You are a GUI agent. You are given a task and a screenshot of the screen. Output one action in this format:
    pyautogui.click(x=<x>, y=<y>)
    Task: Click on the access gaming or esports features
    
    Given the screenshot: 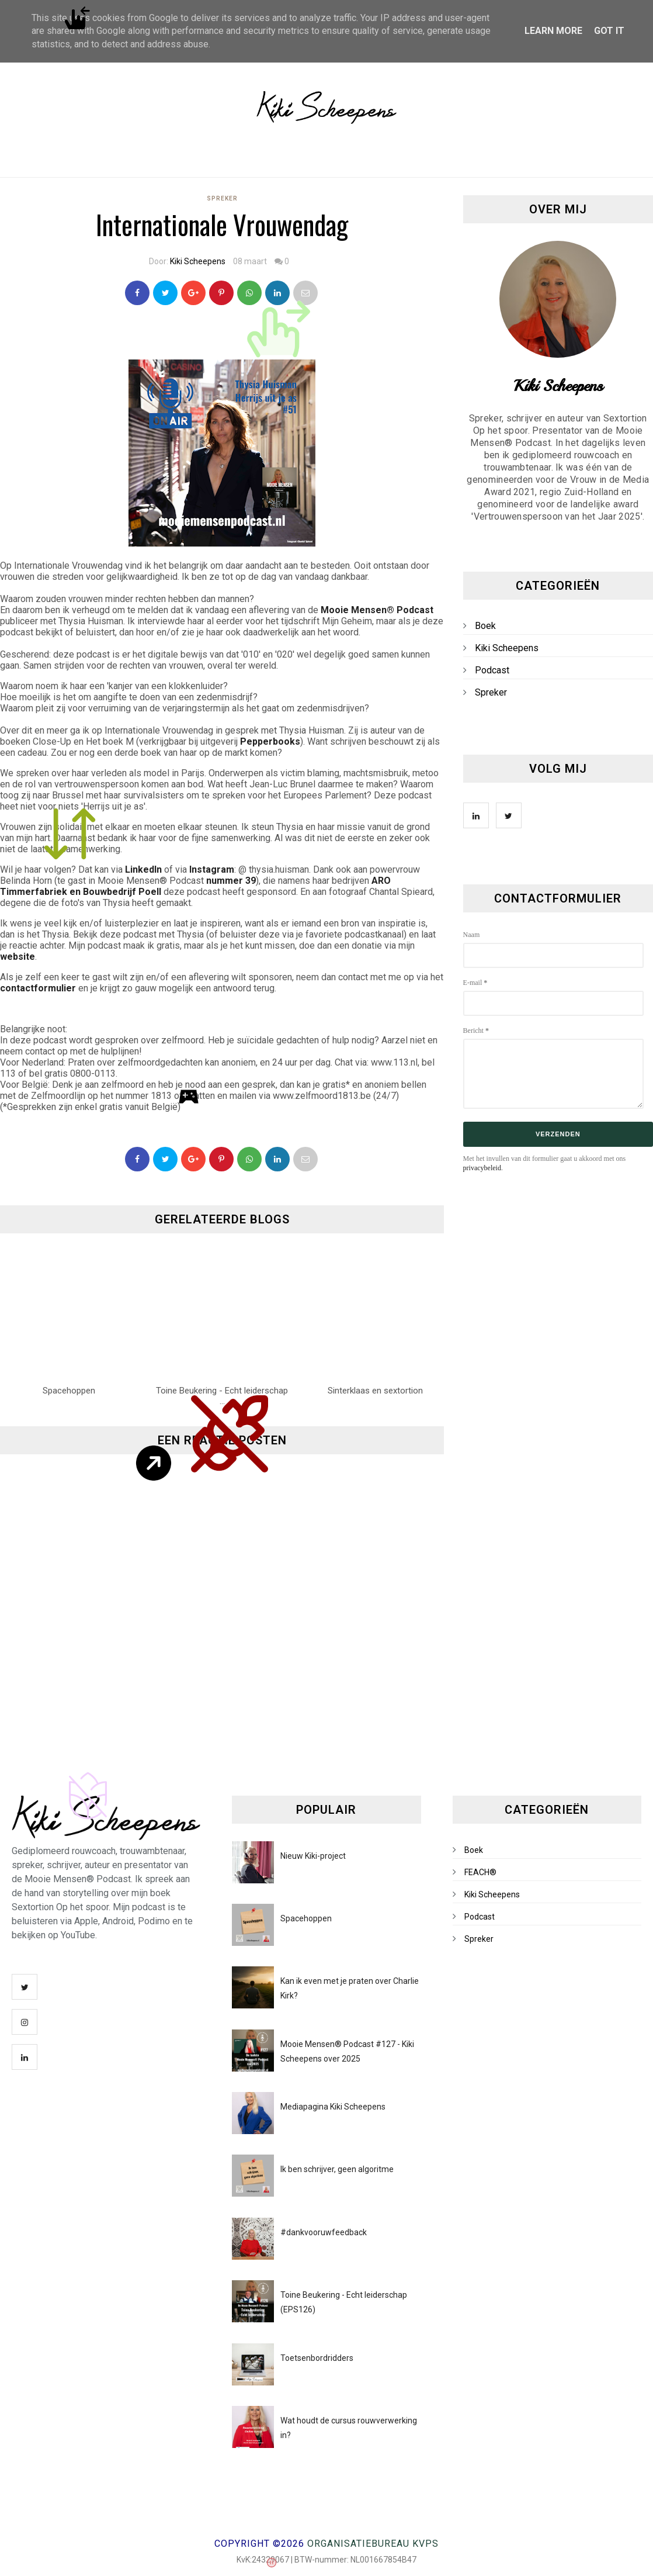 What is the action you would take?
    pyautogui.click(x=189, y=1097)
    